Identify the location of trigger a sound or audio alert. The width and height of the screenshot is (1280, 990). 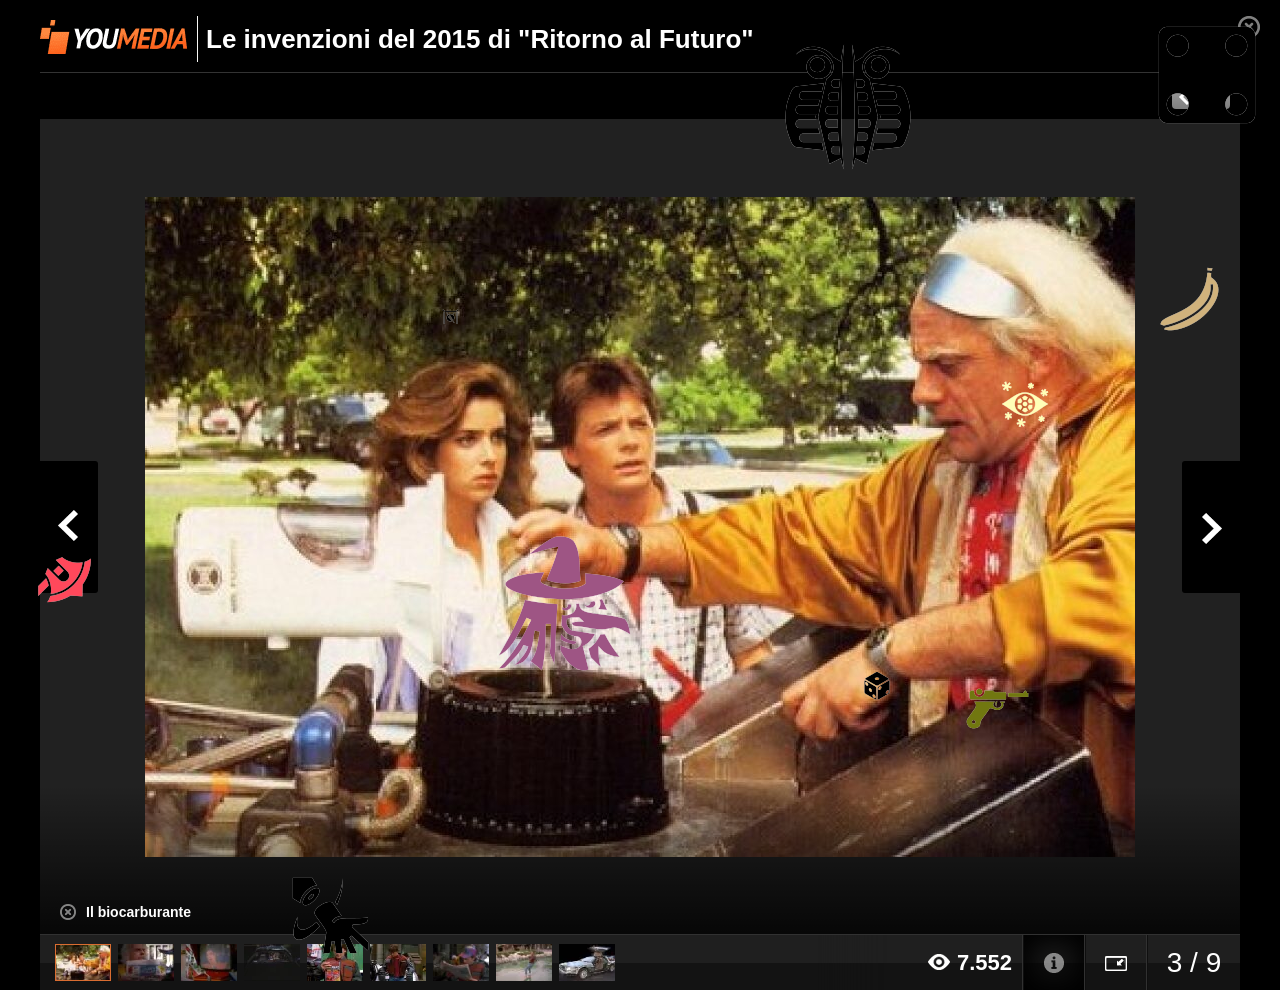
(450, 316).